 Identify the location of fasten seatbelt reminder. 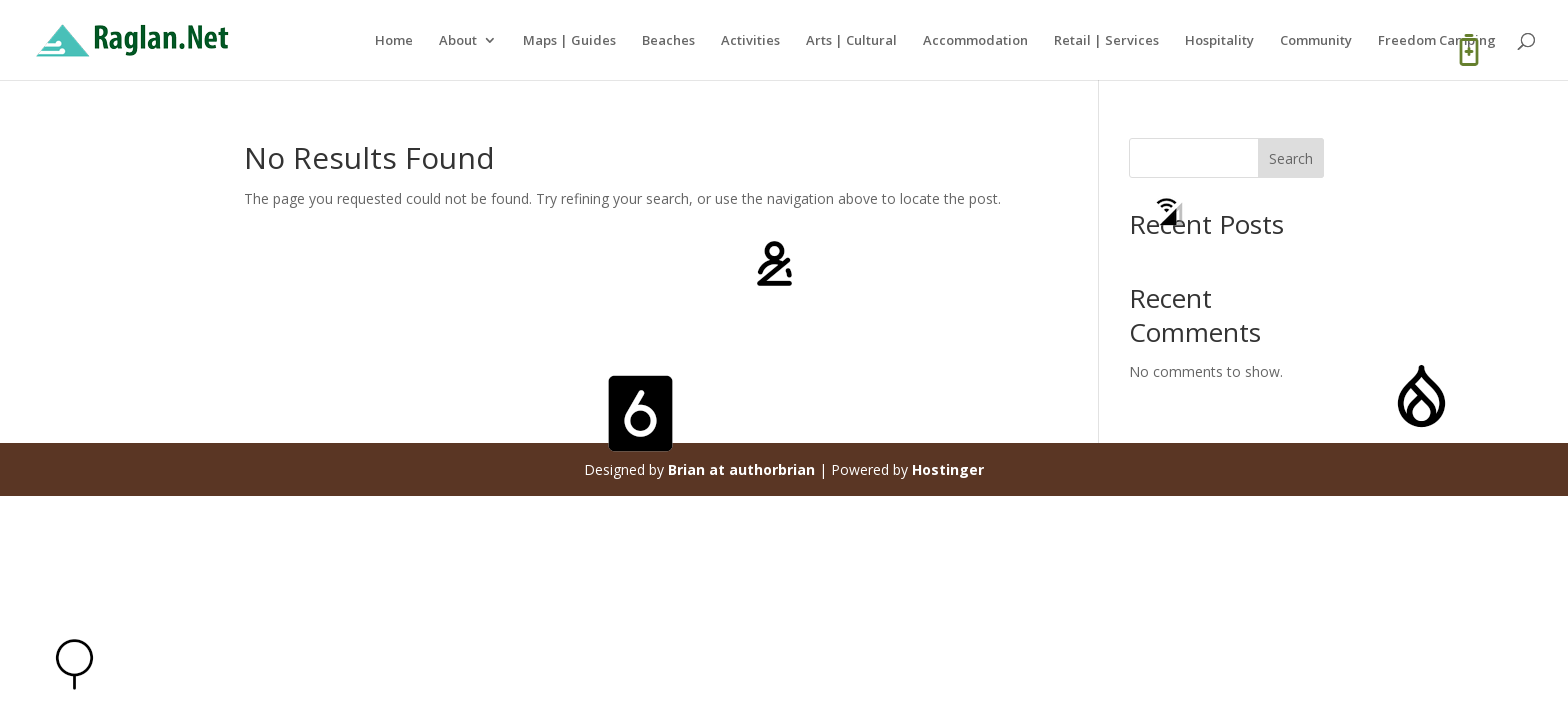
(774, 263).